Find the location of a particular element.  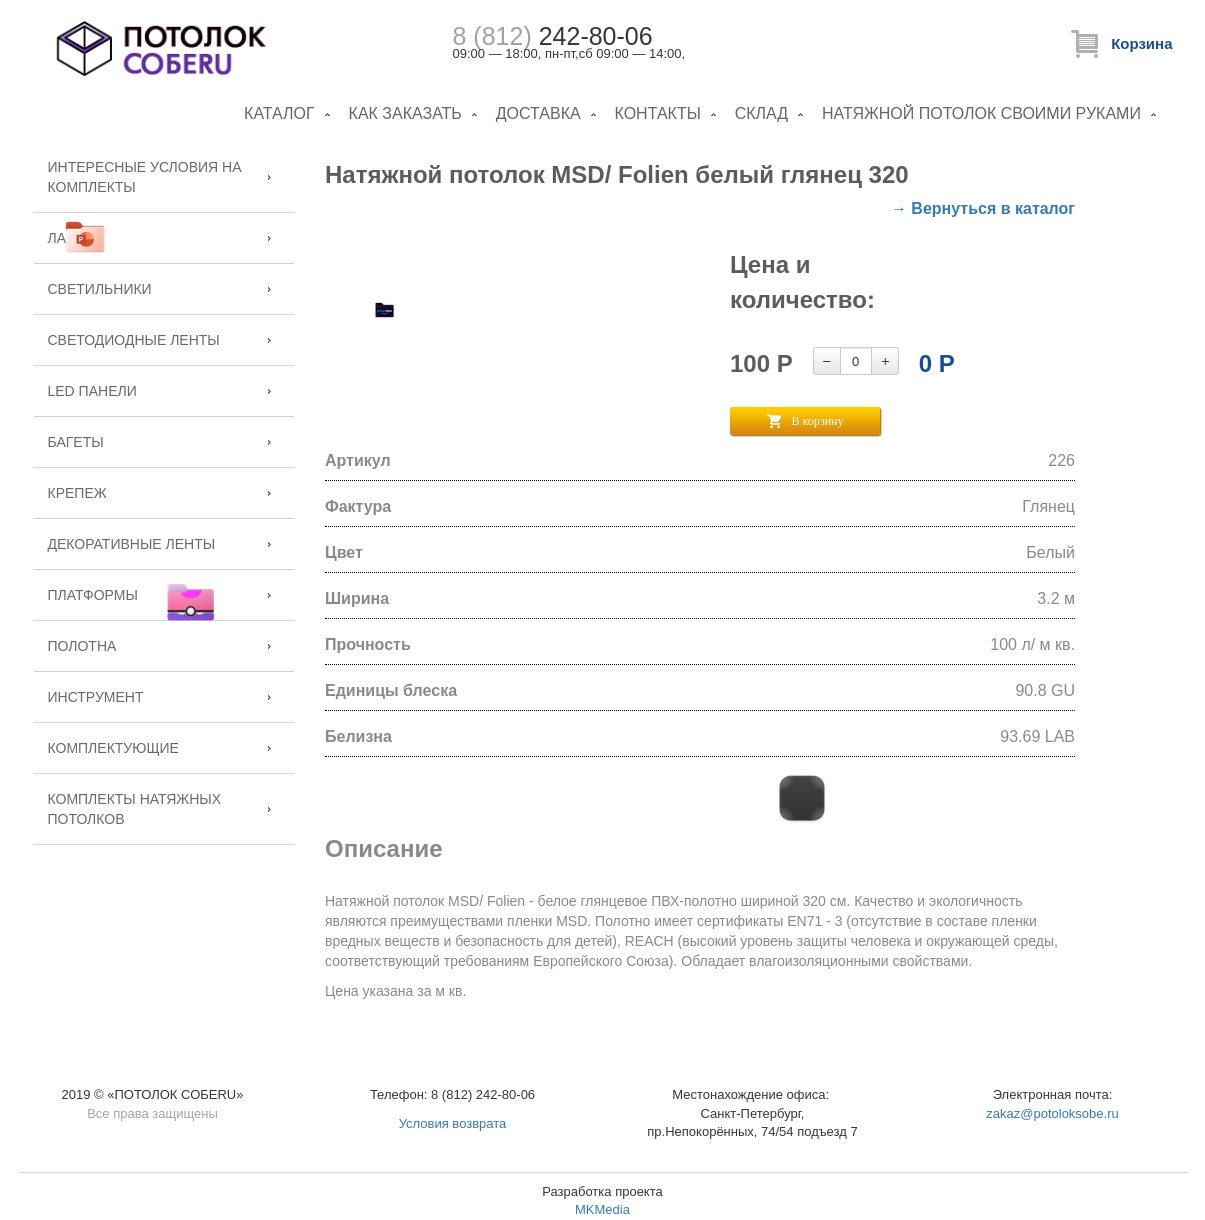

configure screen edge gestures and hot corners is located at coordinates (802, 799).